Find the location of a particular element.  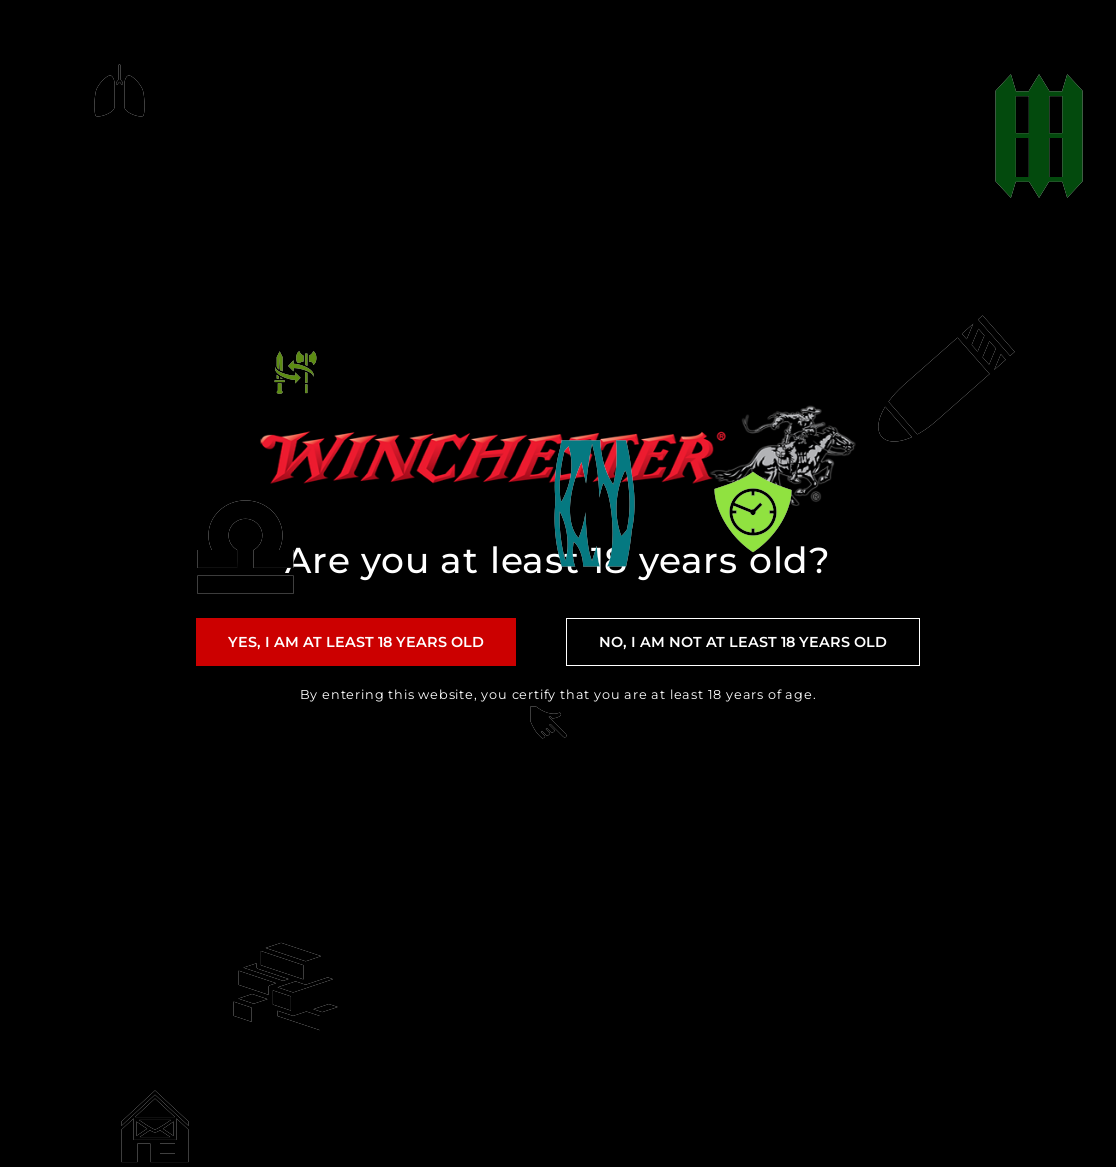

build or place a fence in your game is located at coordinates (1038, 136).